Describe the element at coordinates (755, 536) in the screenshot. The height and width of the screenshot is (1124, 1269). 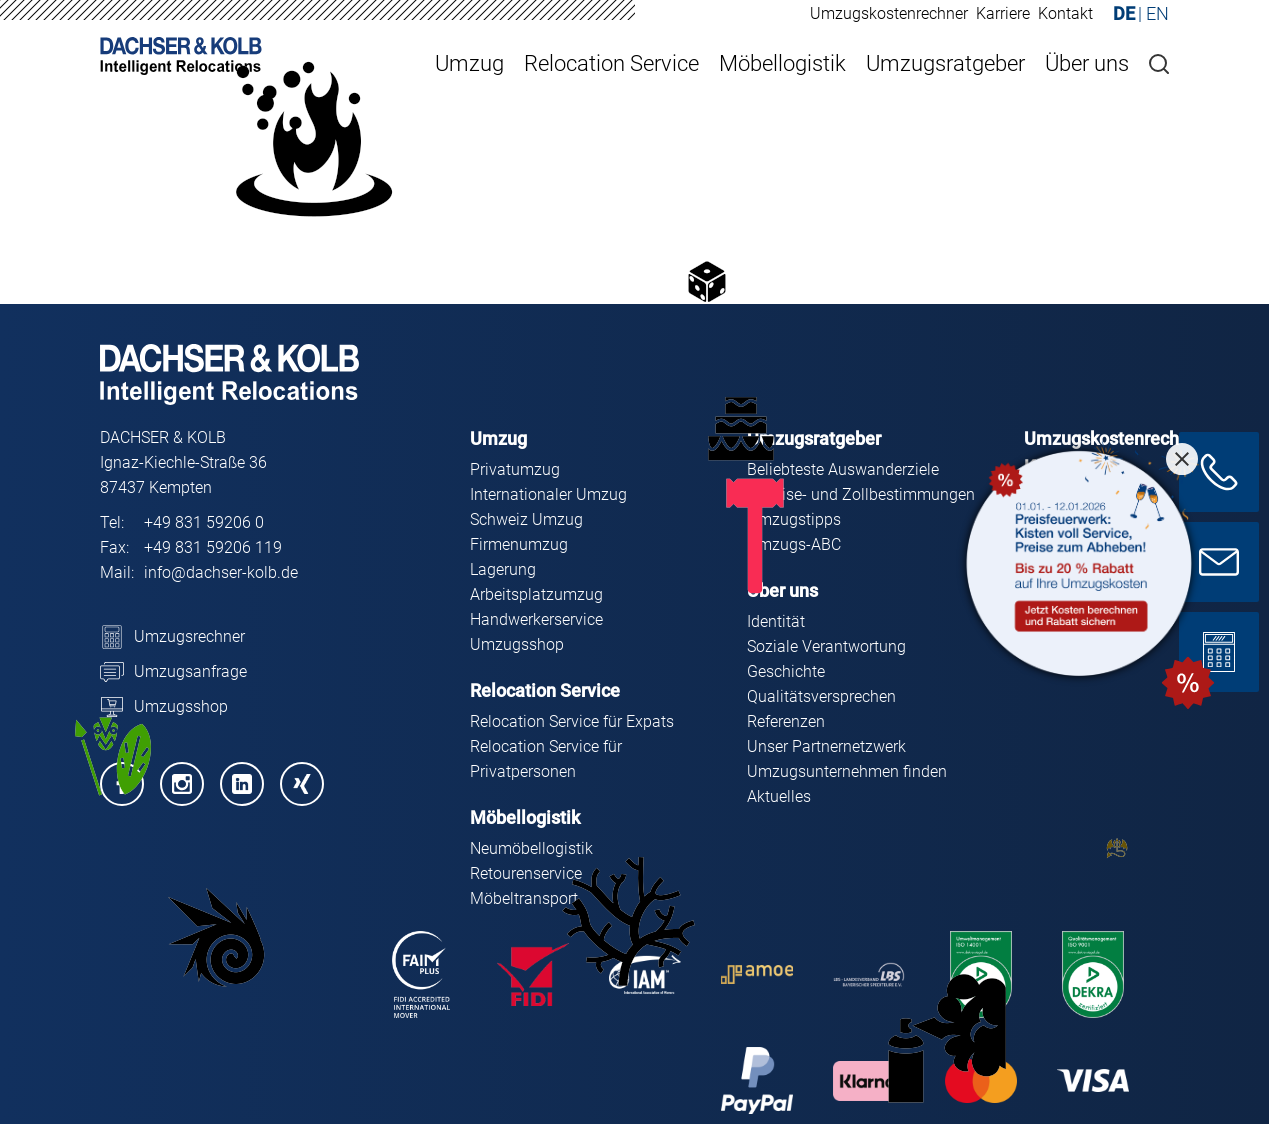
I see `activate trample ability in a card game` at that location.